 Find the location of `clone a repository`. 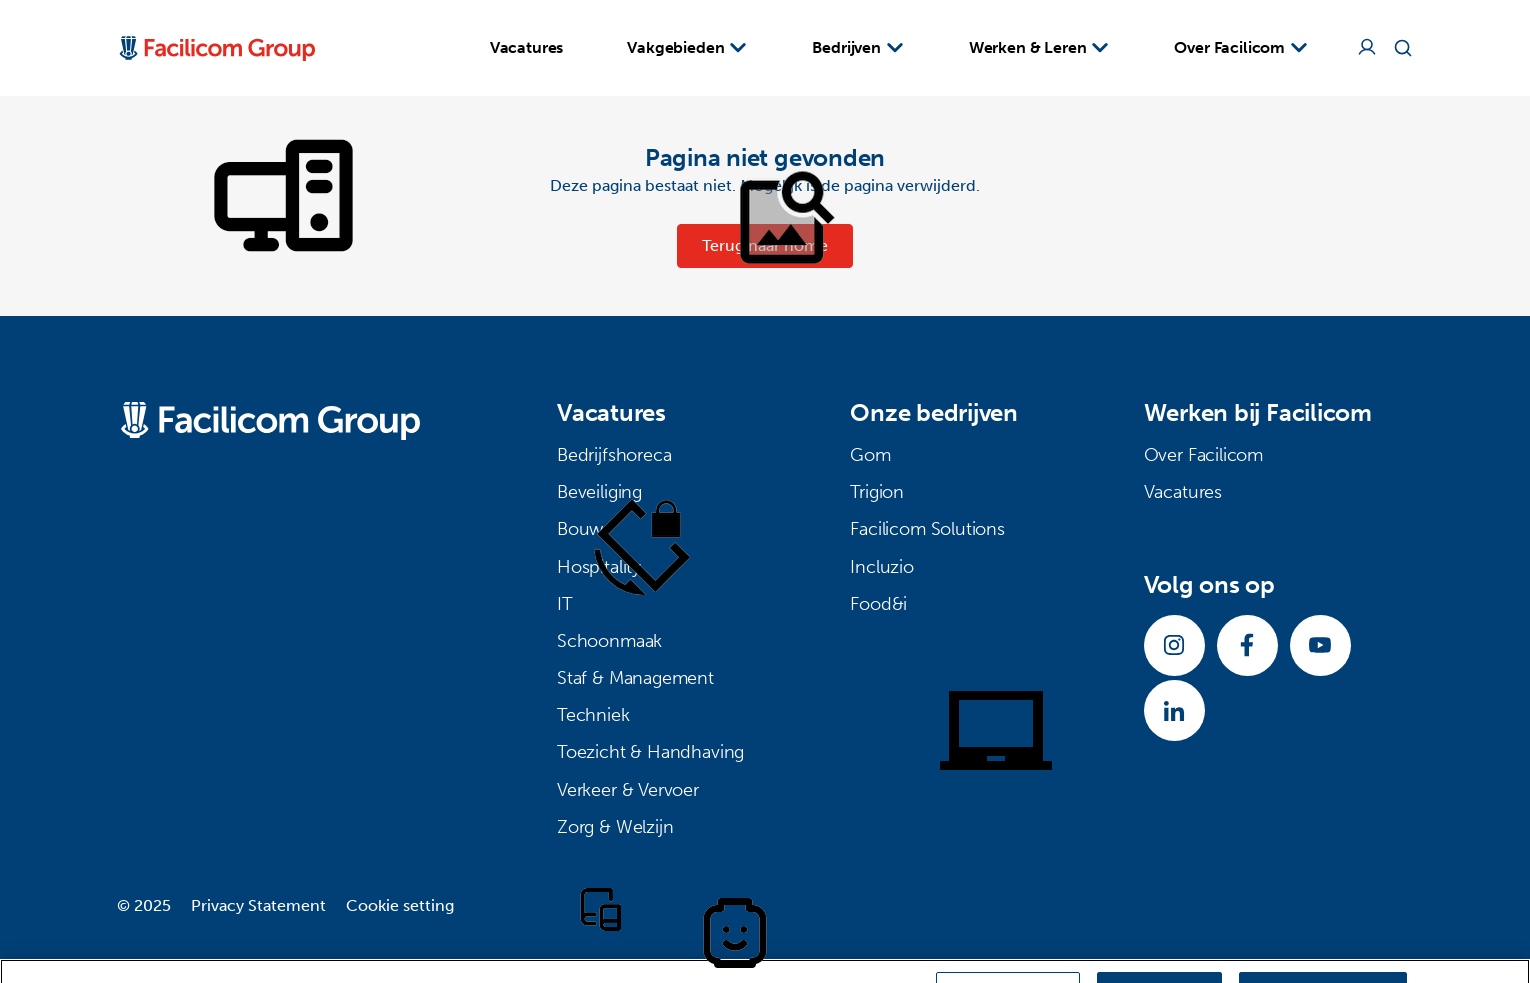

clone a repository is located at coordinates (599, 909).